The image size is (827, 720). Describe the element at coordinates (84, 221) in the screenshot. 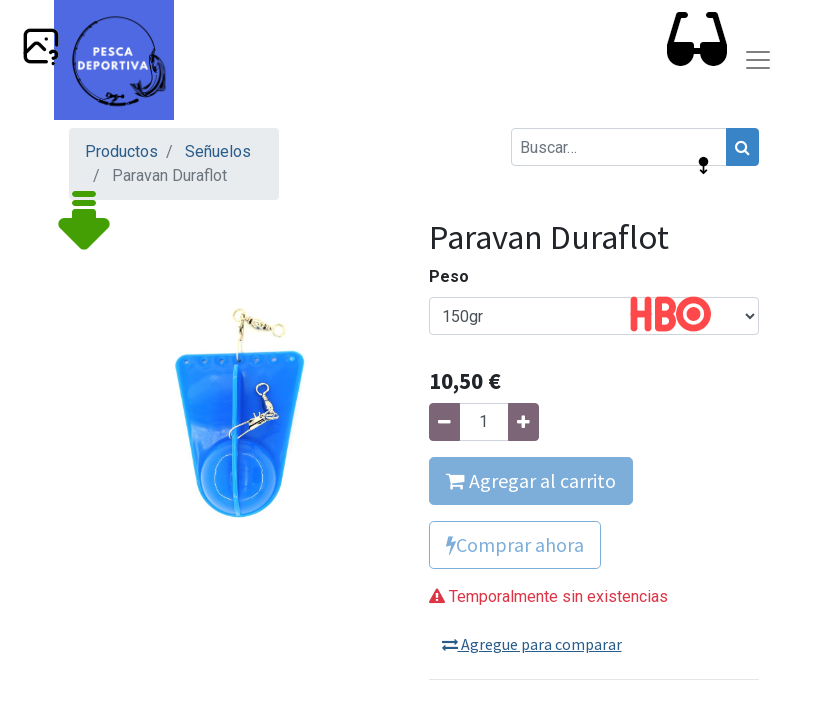

I see `download file with queue` at that location.